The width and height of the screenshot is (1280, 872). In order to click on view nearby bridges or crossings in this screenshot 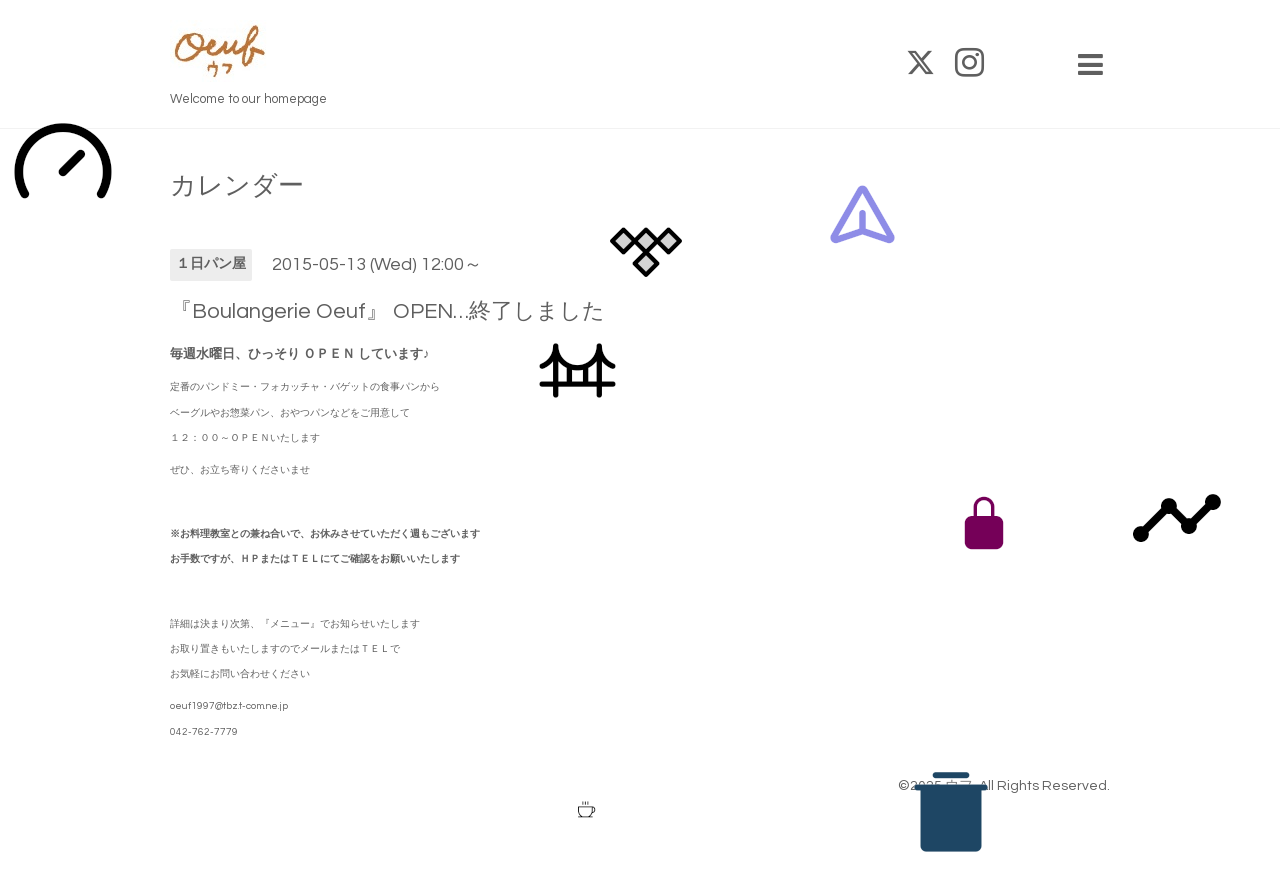, I will do `click(577, 370)`.